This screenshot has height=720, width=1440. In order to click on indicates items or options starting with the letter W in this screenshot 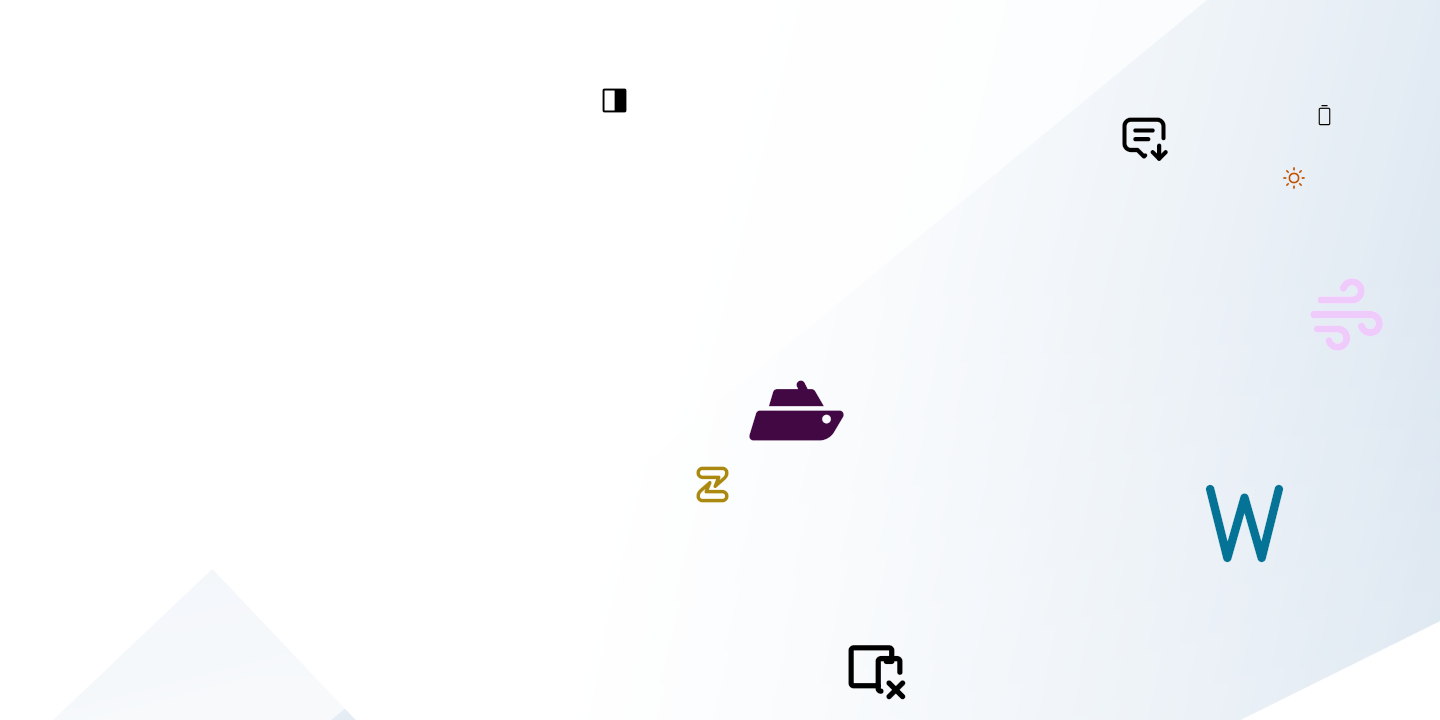, I will do `click(1244, 523)`.